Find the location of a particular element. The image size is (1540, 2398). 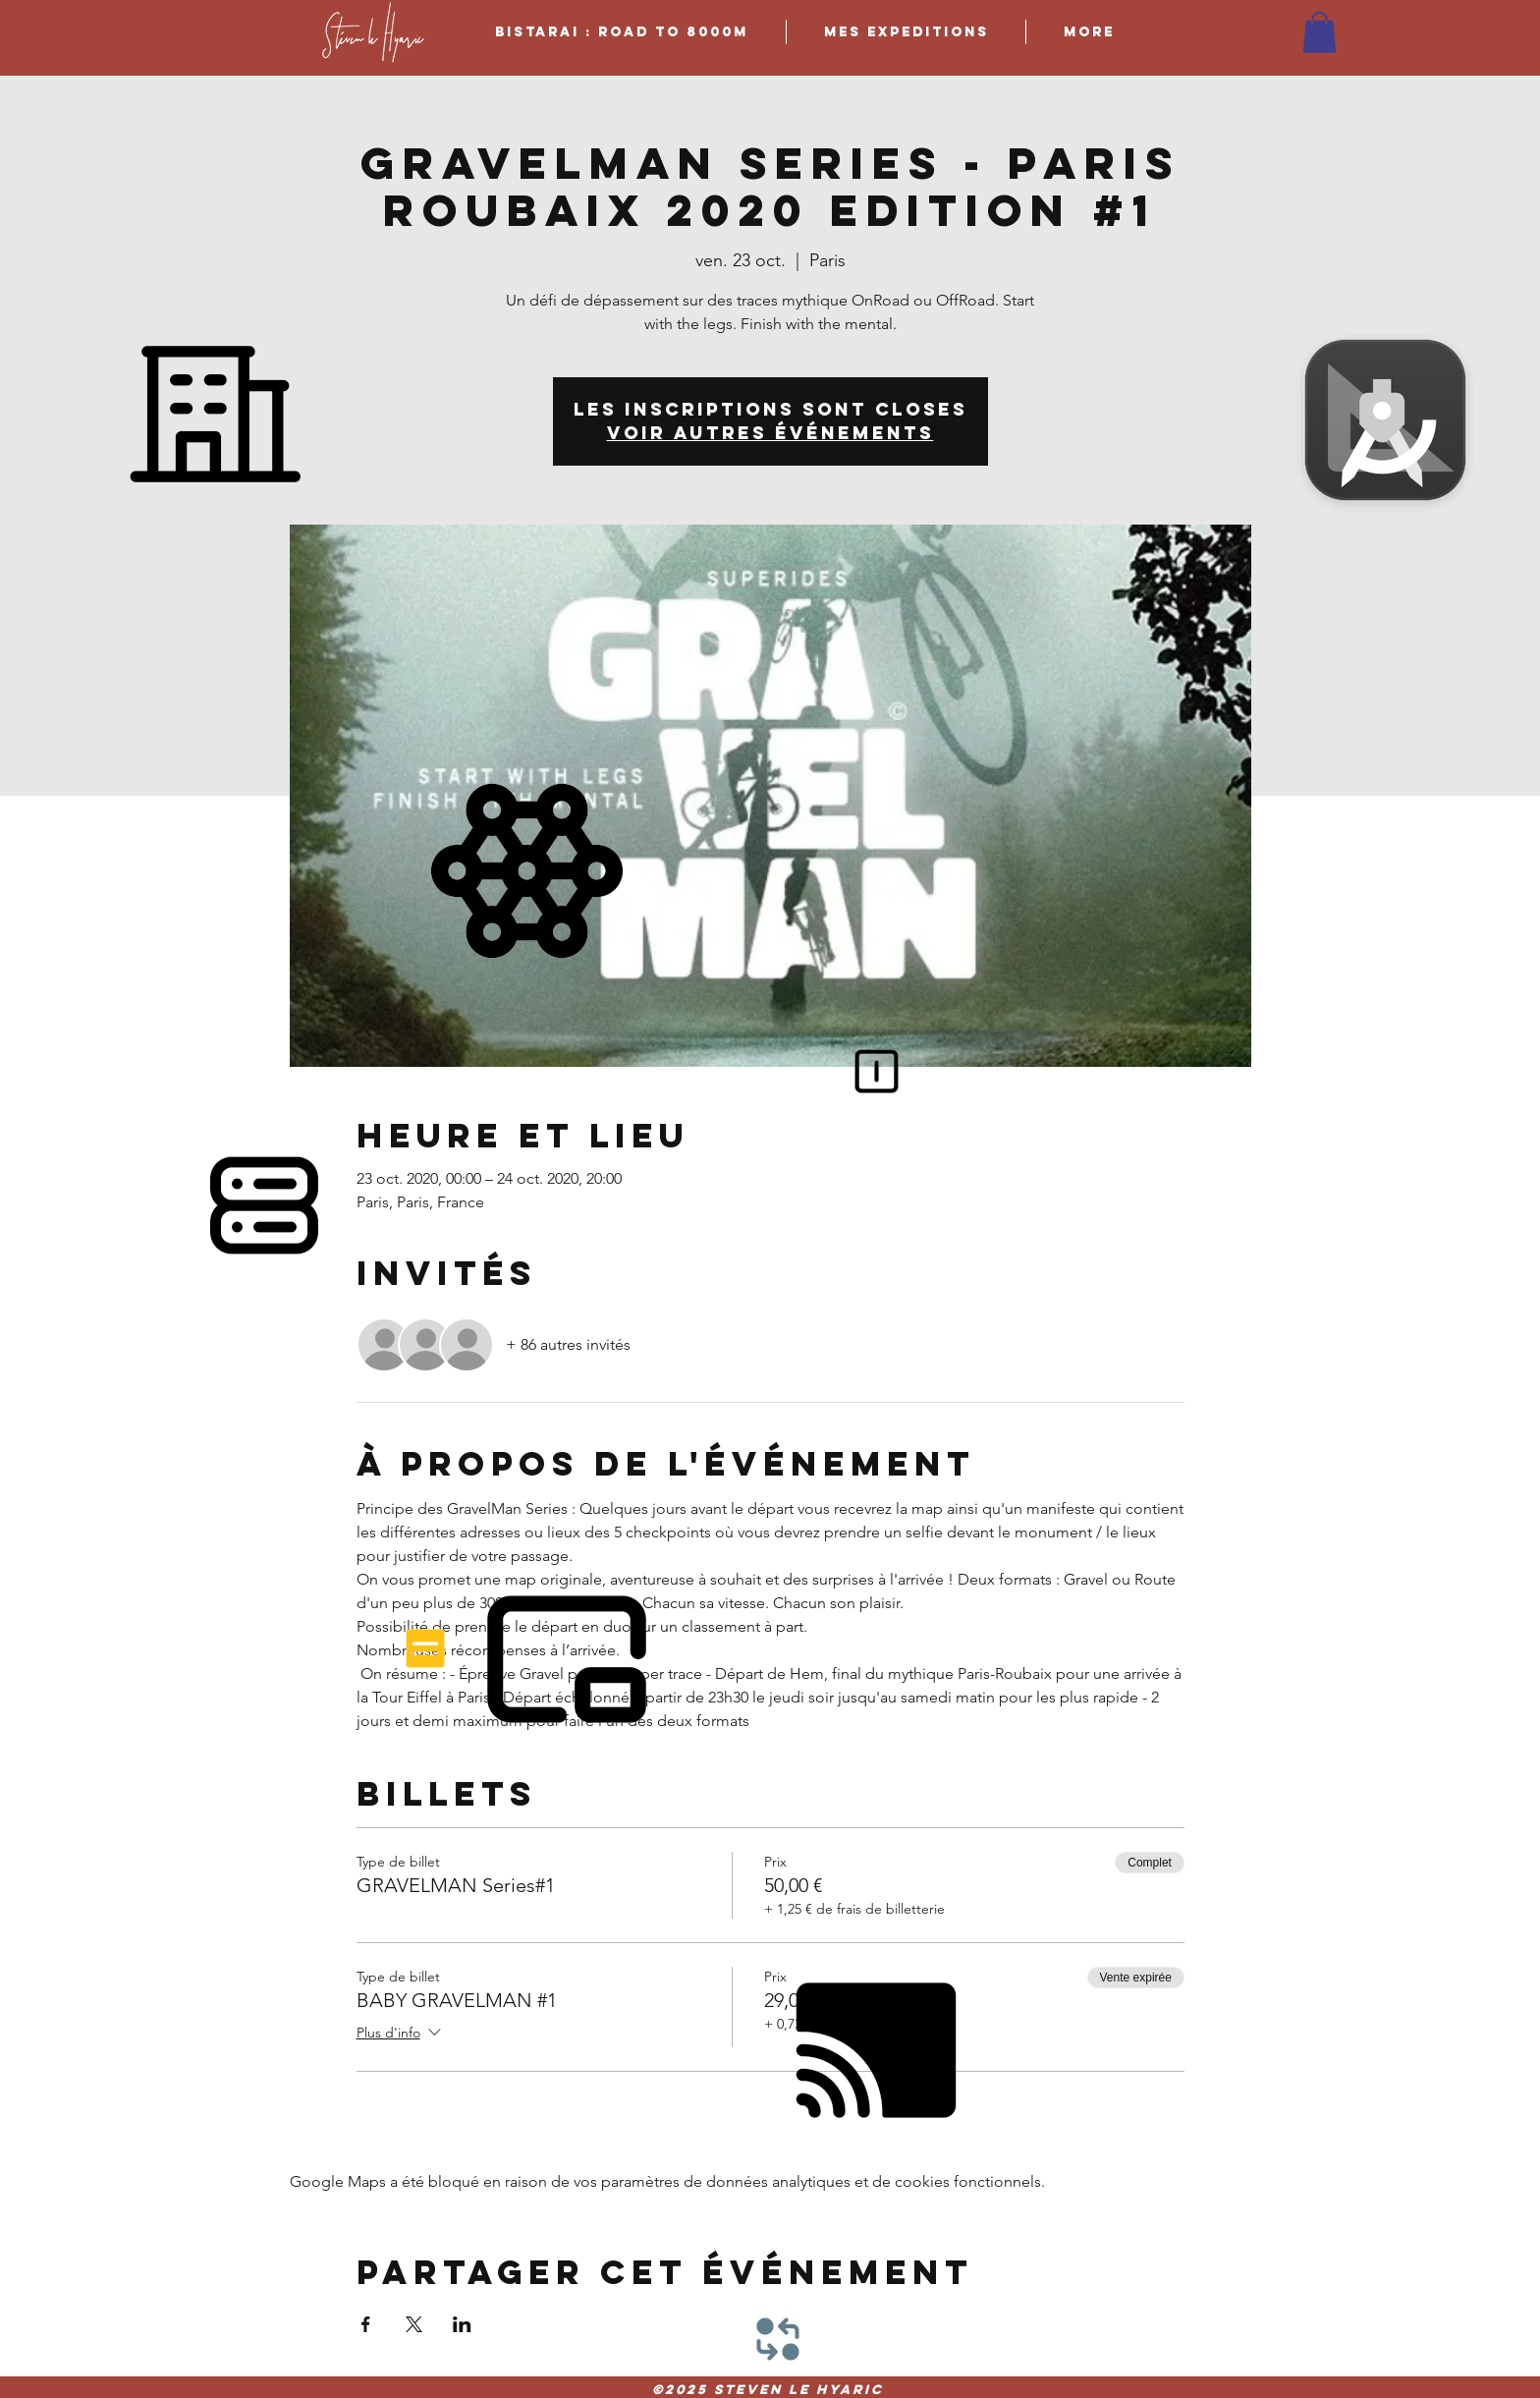

transform or convert between formats is located at coordinates (778, 2339).